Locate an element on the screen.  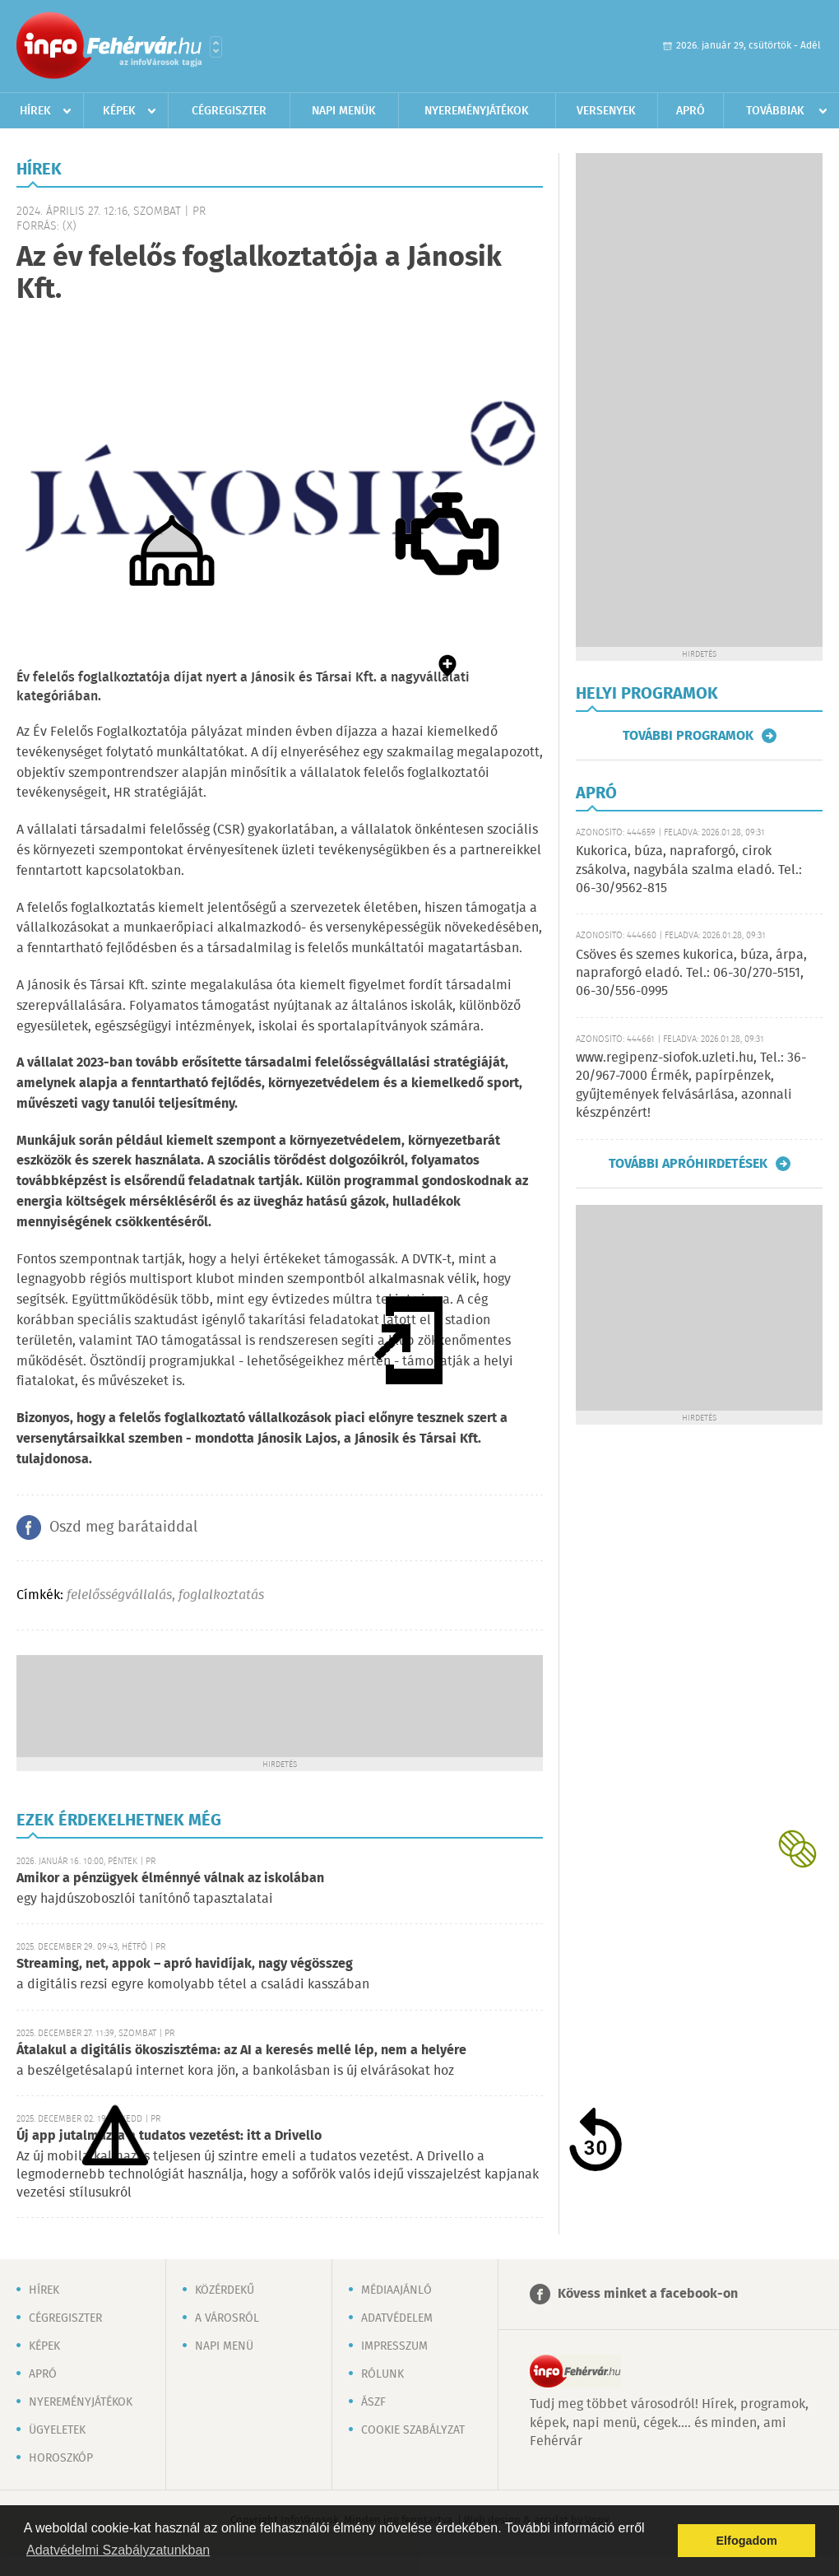
add a new location pin is located at coordinates (447, 666).